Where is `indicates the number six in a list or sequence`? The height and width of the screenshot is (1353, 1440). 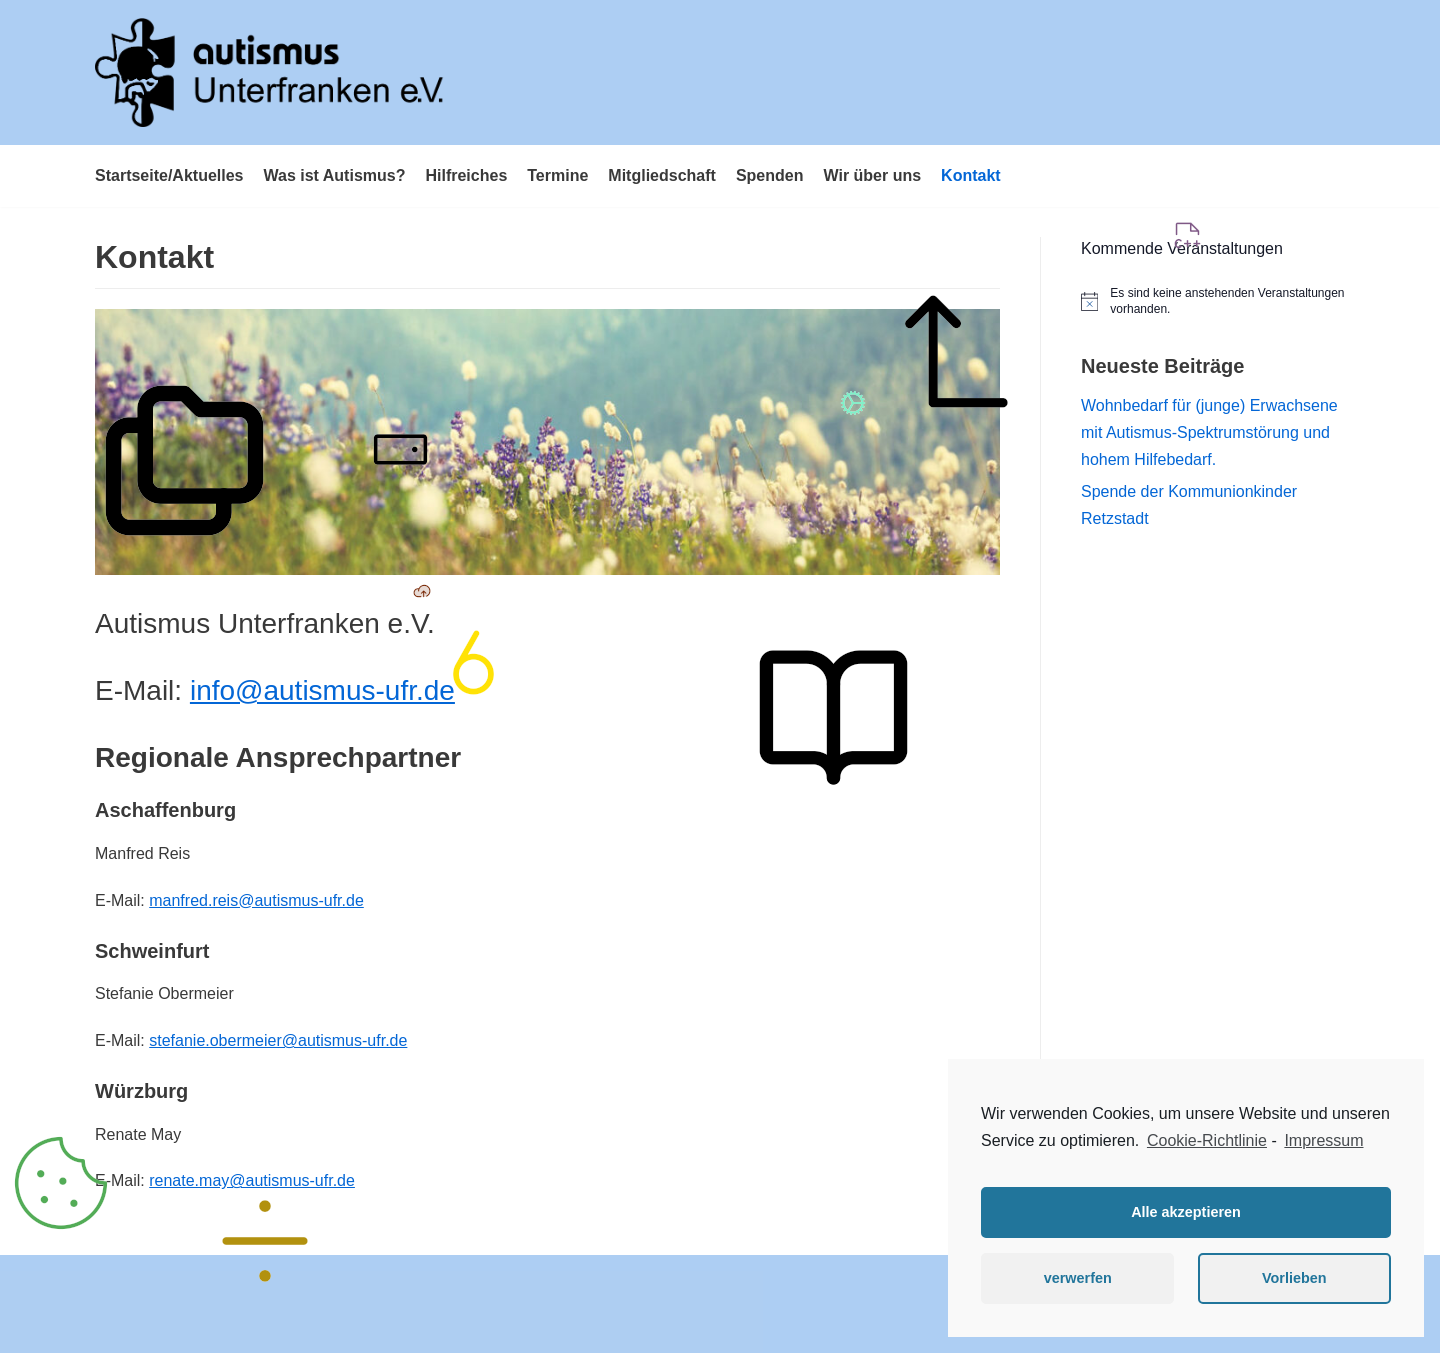 indicates the number six in a list or sequence is located at coordinates (473, 662).